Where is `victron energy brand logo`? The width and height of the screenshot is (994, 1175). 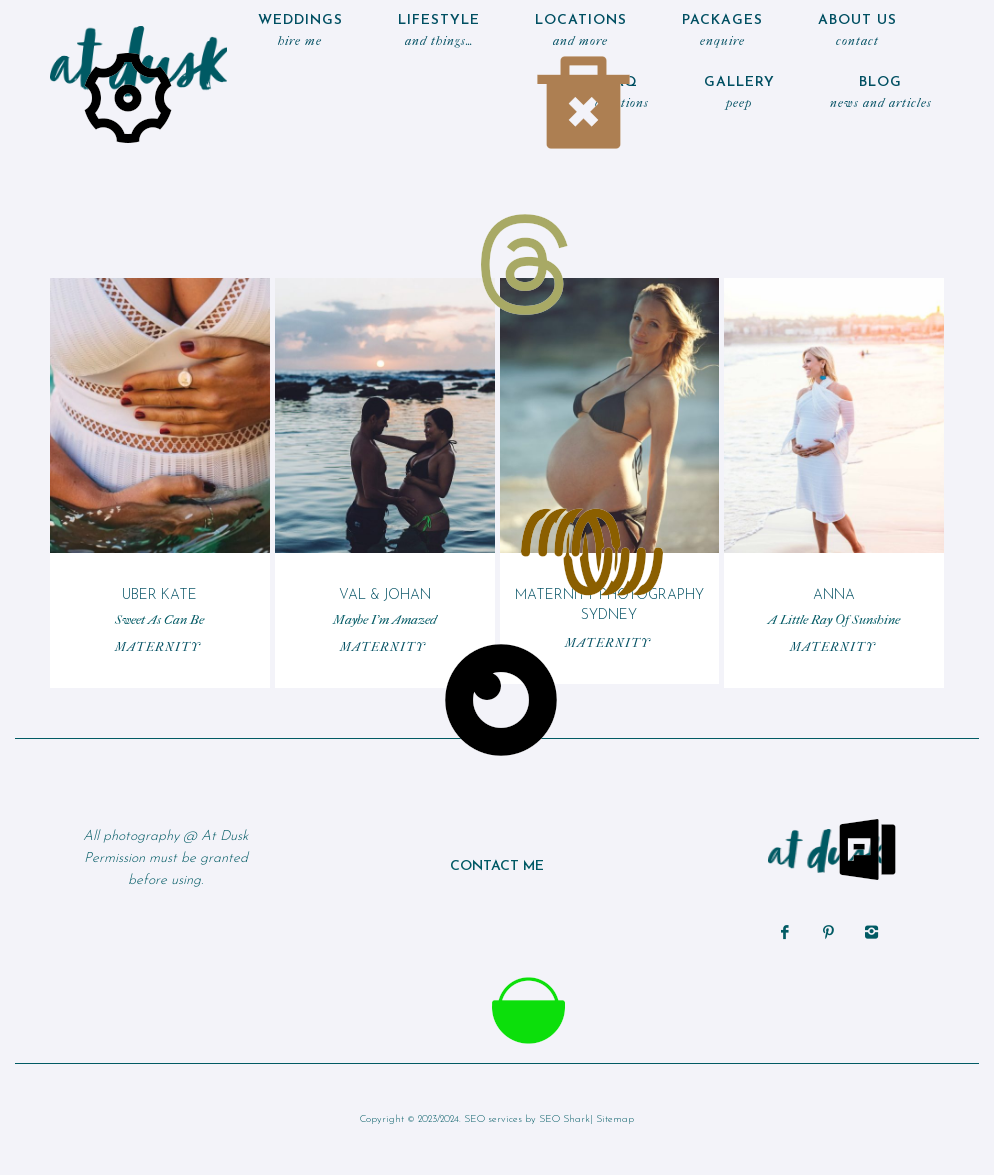
victron energy brand logo is located at coordinates (592, 552).